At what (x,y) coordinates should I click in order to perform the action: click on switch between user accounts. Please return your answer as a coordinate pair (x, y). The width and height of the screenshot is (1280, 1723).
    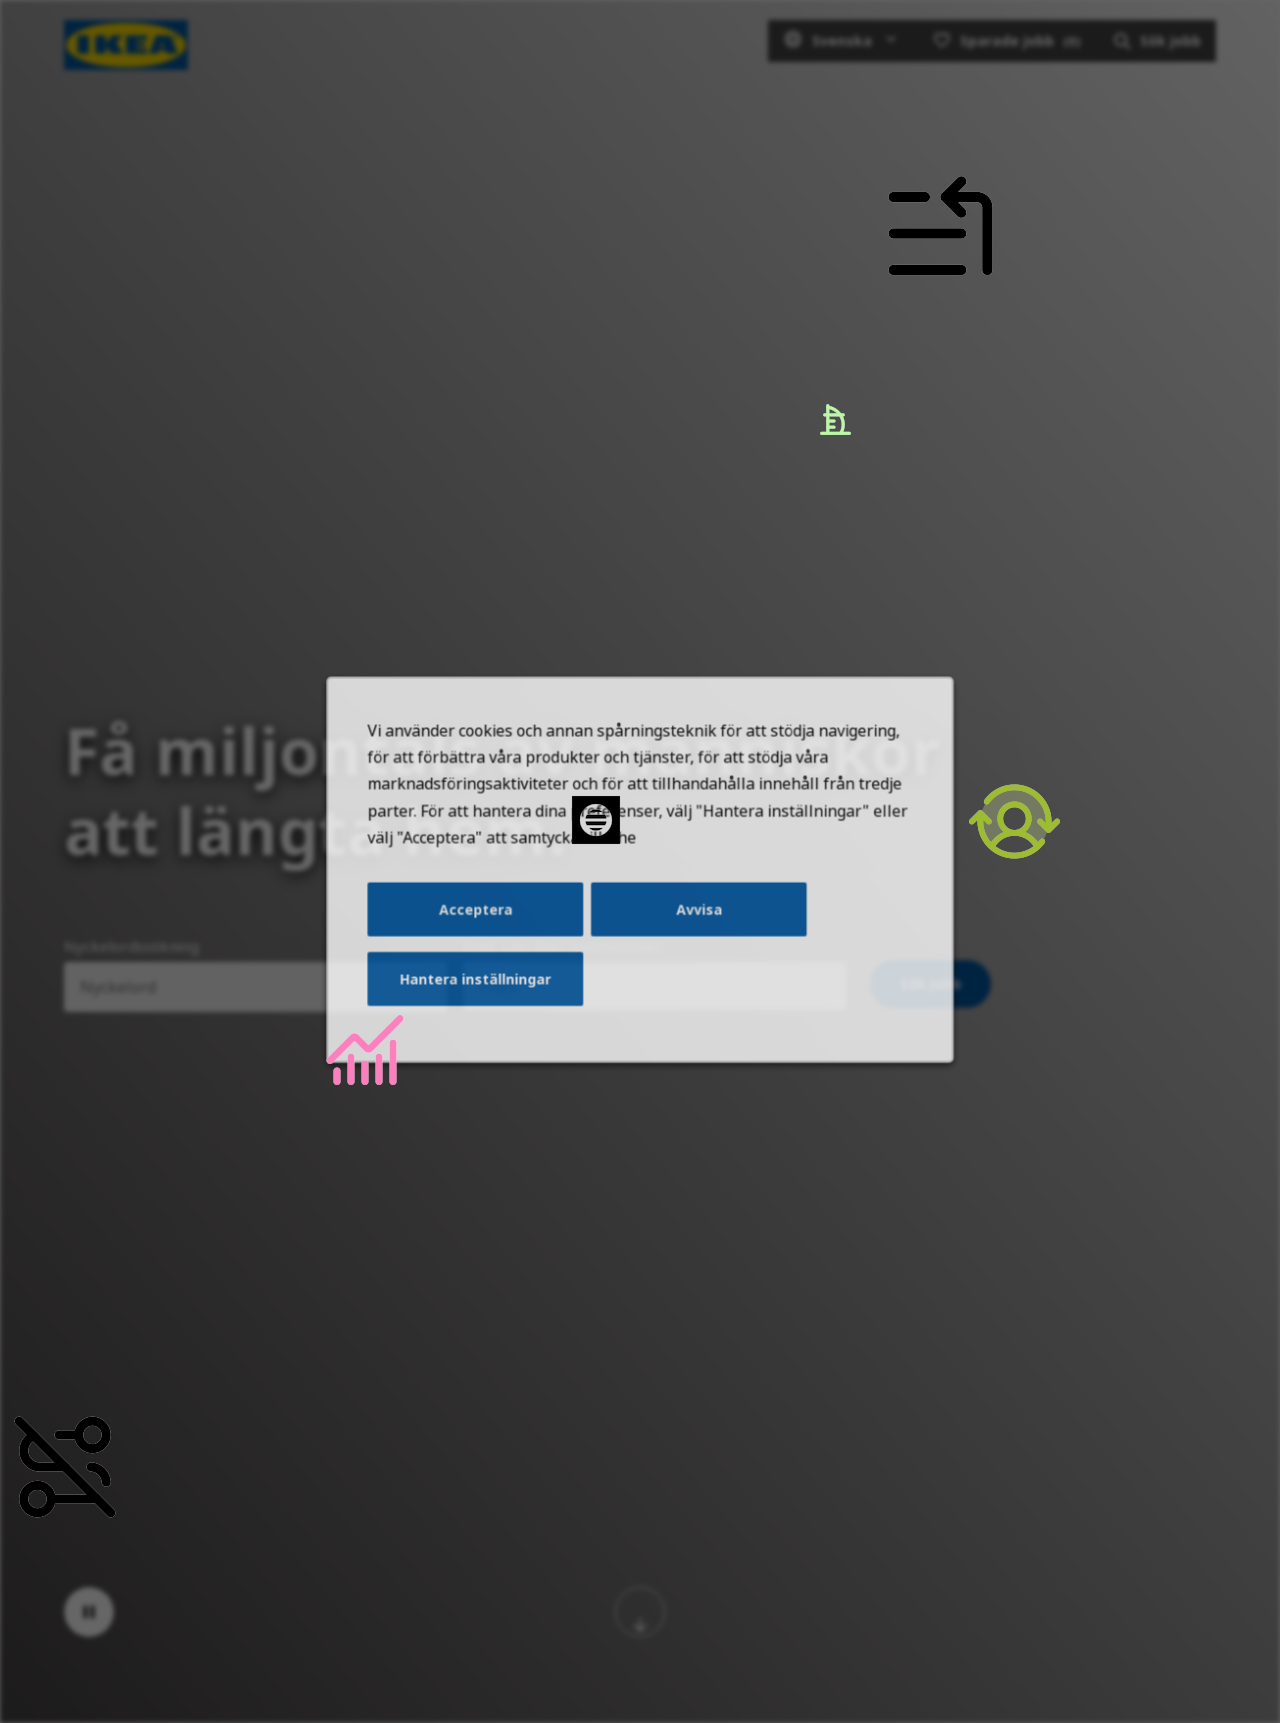
    Looking at the image, I should click on (1014, 821).